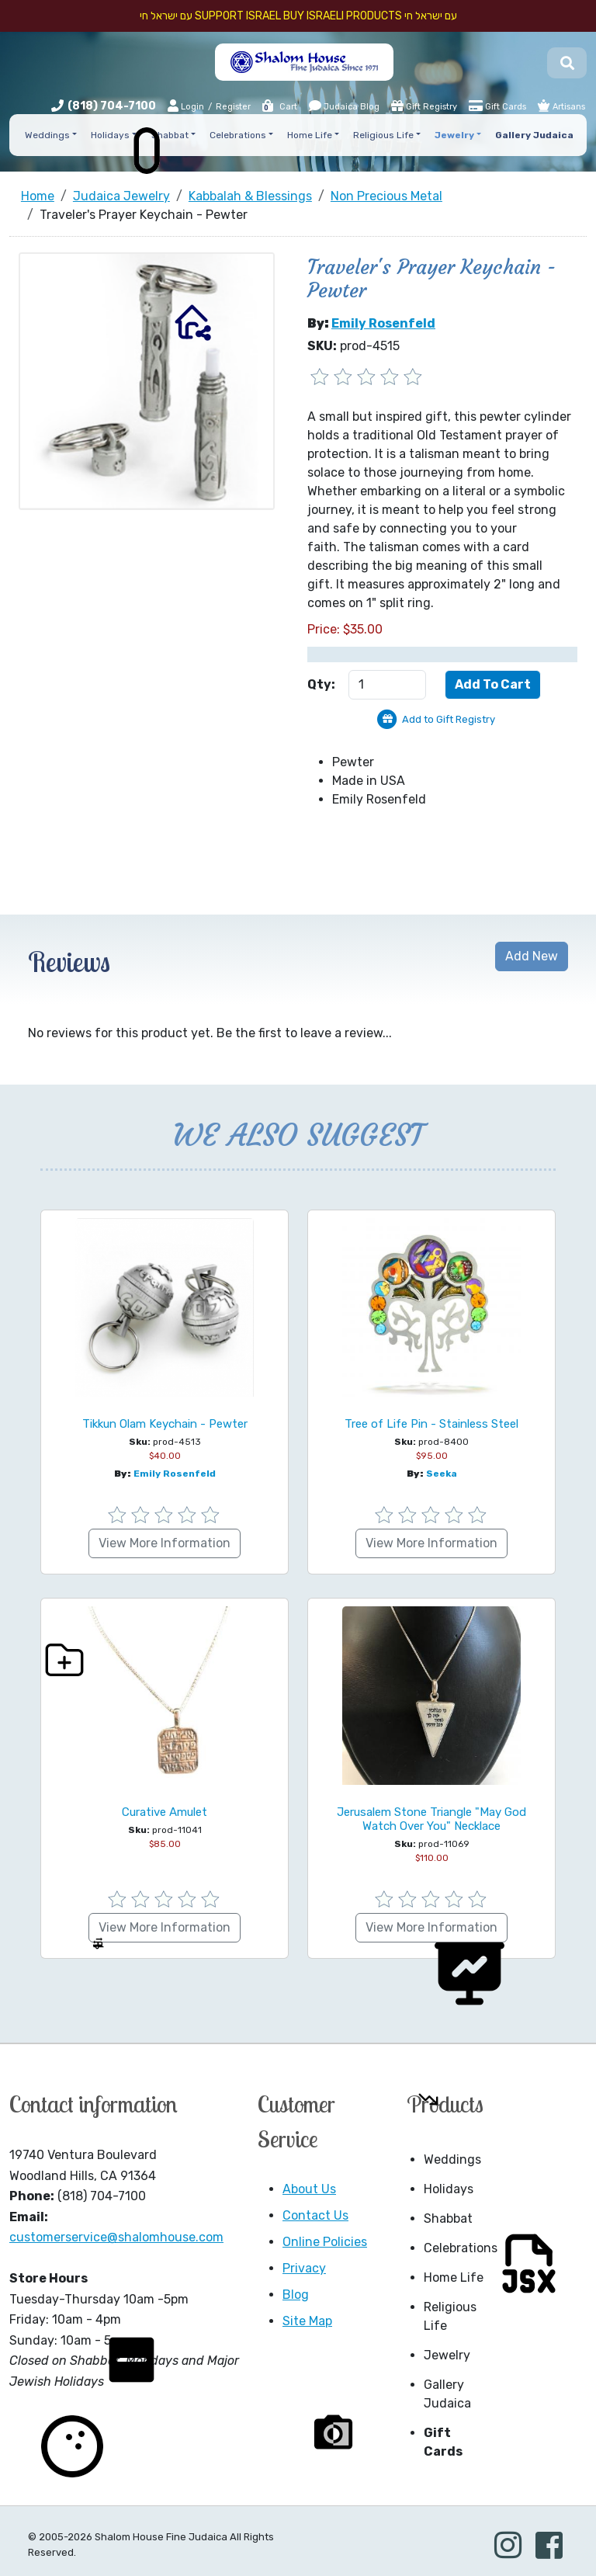 Image resolution: width=596 pixels, height=2576 pixels. What do you see at coordinates (192, 321) in the screenshot?
I see `share your home address or location` at bounding box center [192, 321].